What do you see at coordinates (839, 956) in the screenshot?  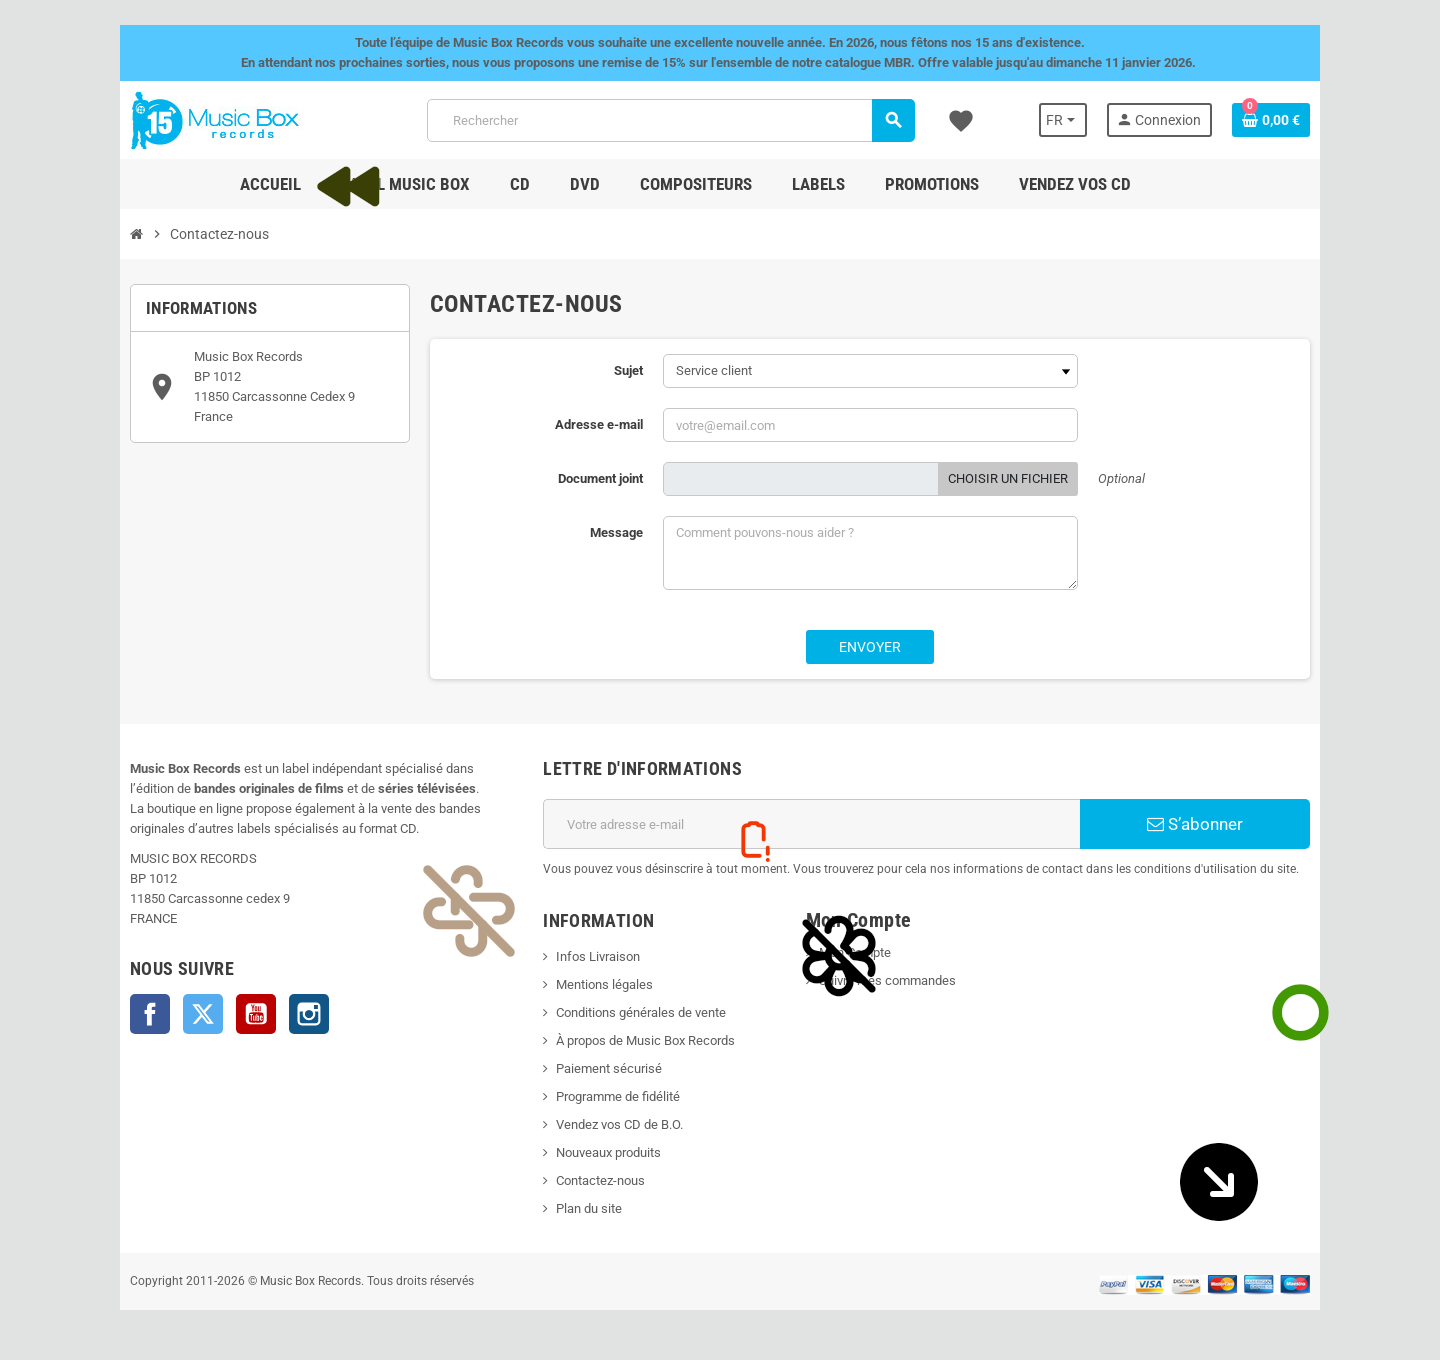 I see `disable or hide floral/nature content` at bounding box center [839, 956].